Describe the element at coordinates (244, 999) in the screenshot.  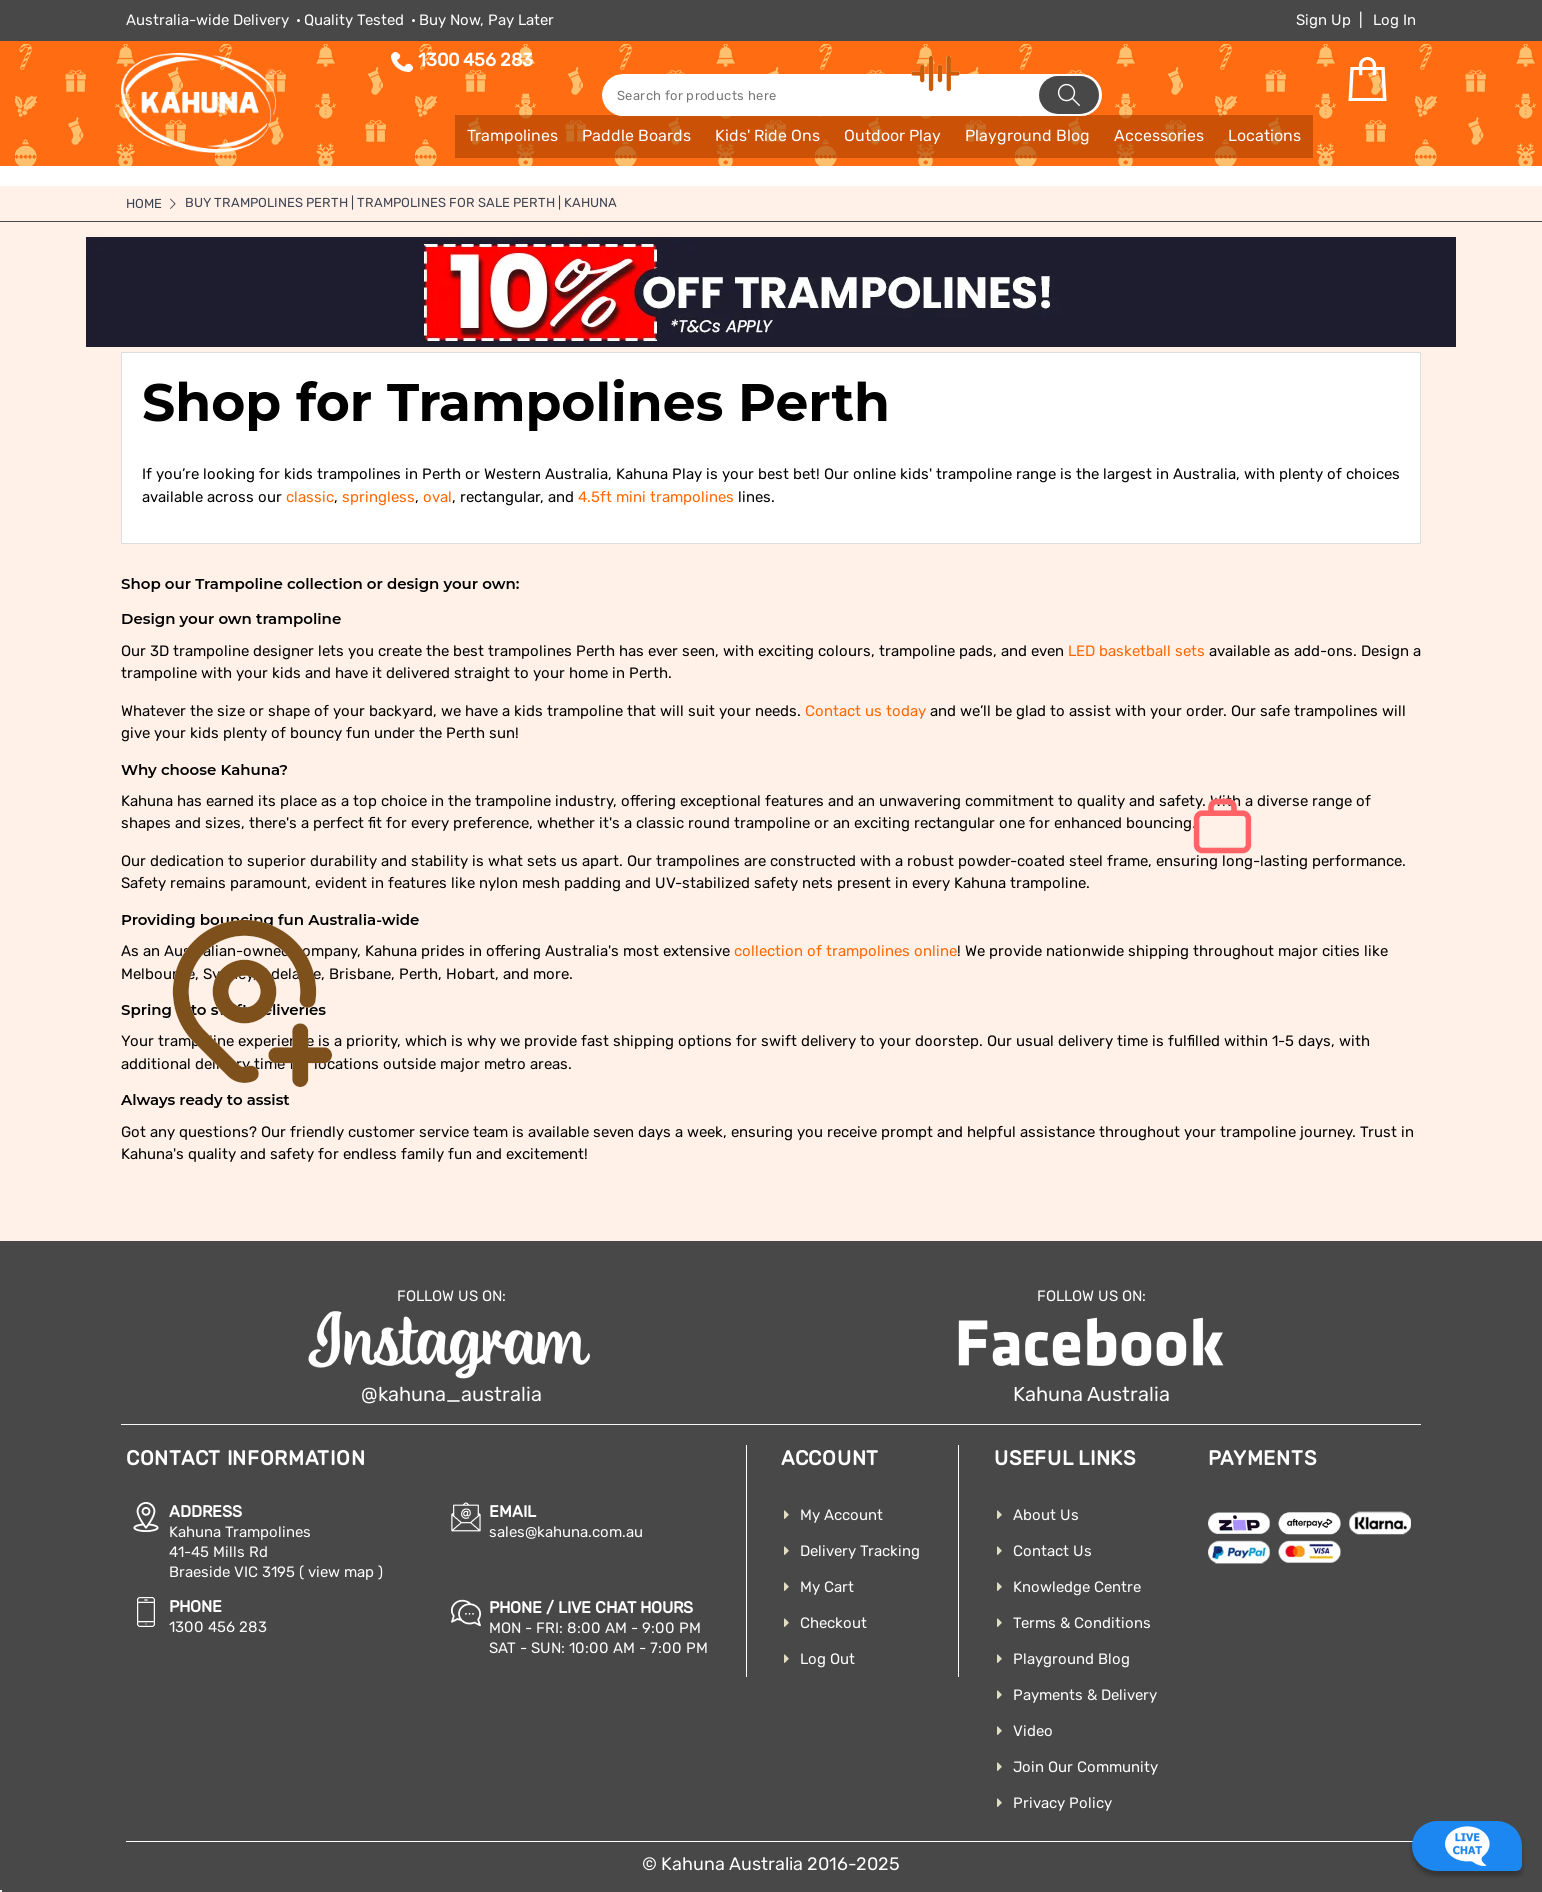
I see `add a new location pin` at that location.